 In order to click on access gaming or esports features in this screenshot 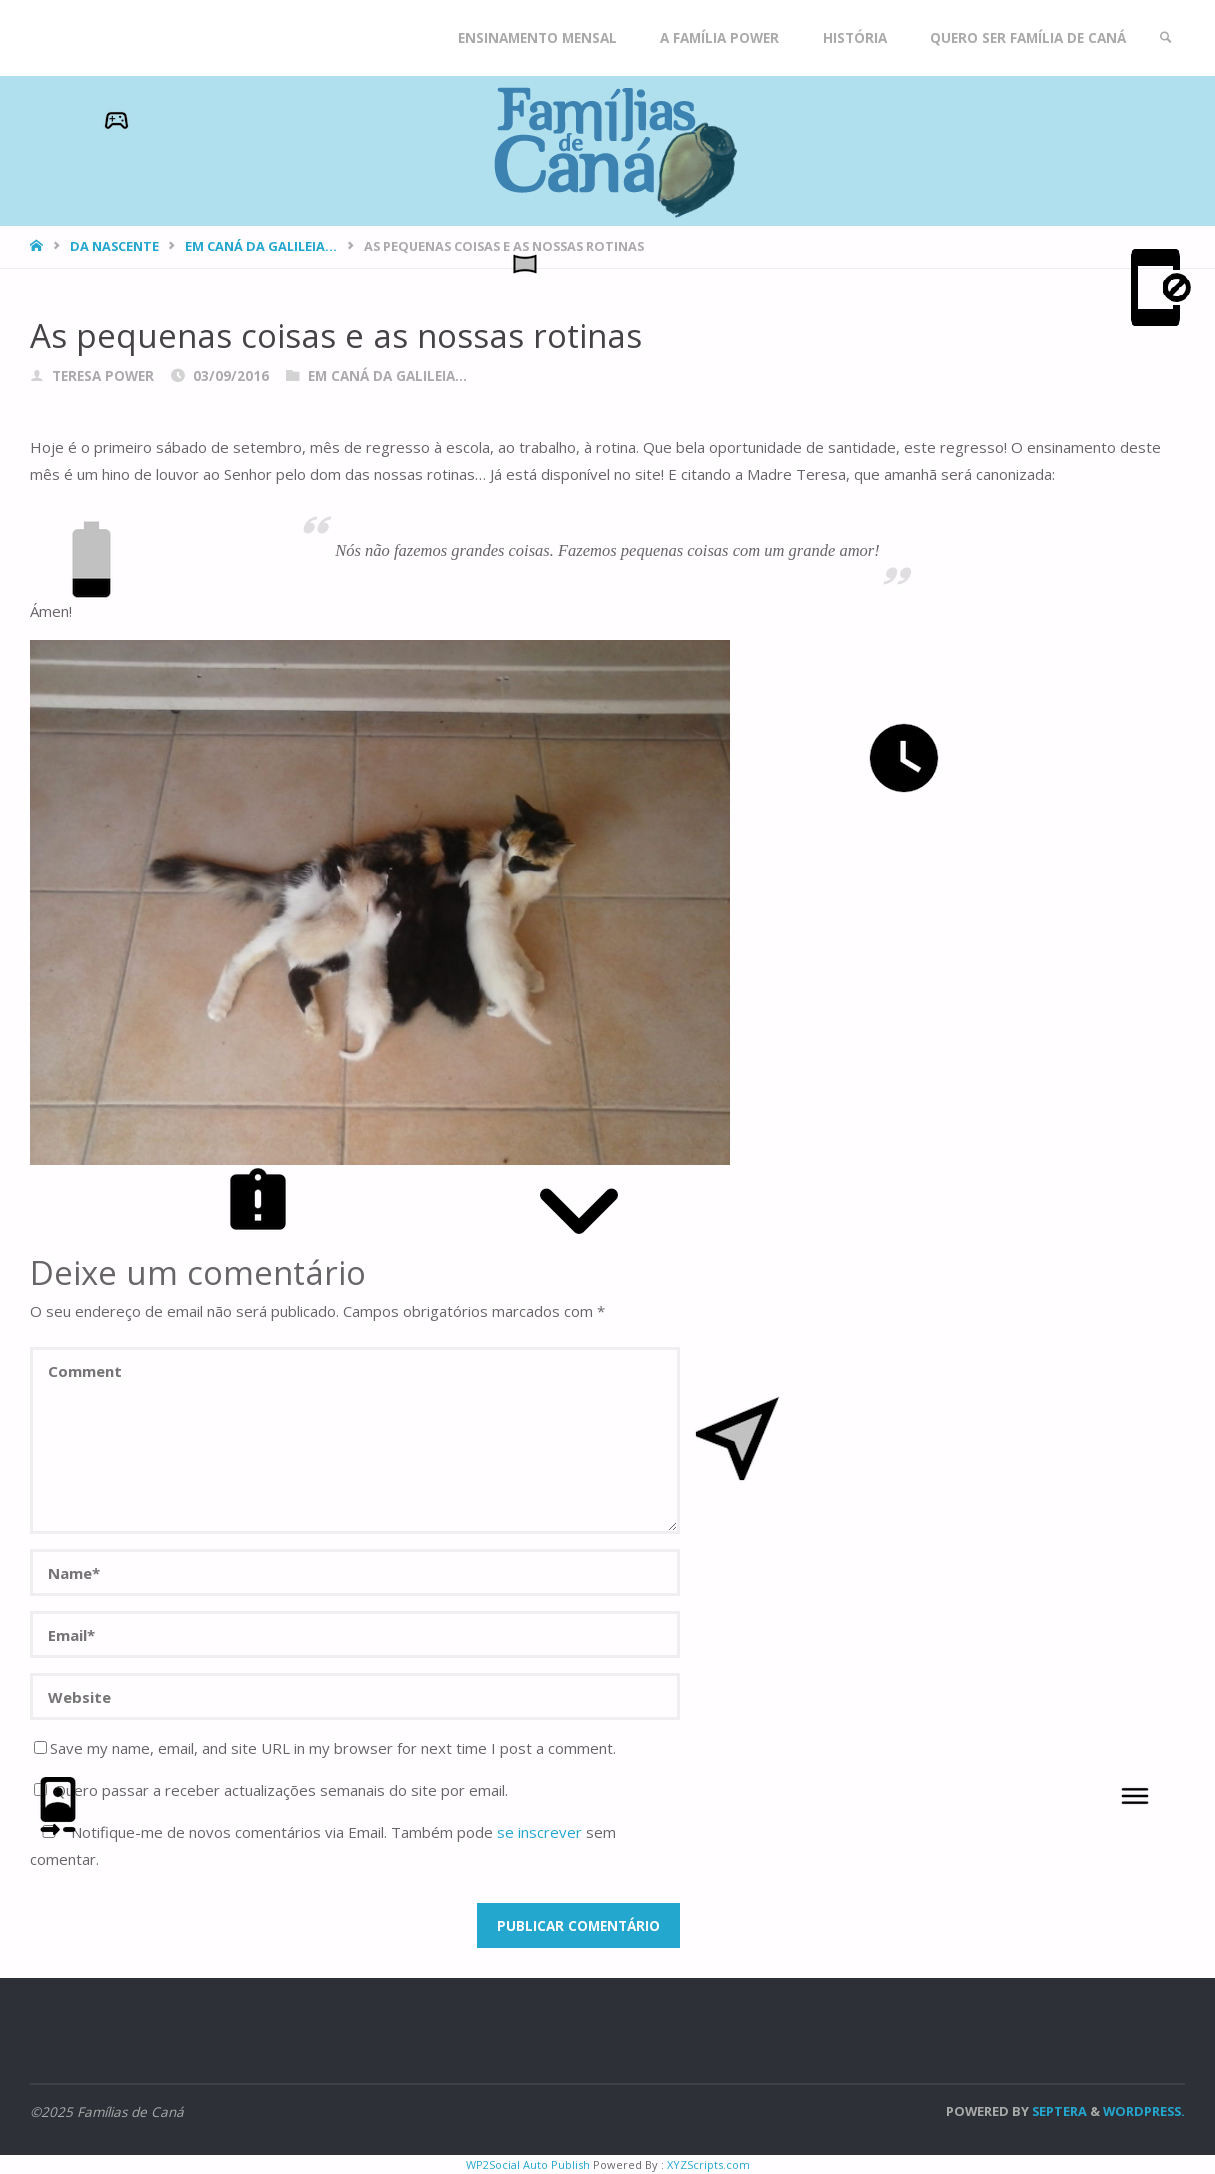, I will do `click(116, 120)`.